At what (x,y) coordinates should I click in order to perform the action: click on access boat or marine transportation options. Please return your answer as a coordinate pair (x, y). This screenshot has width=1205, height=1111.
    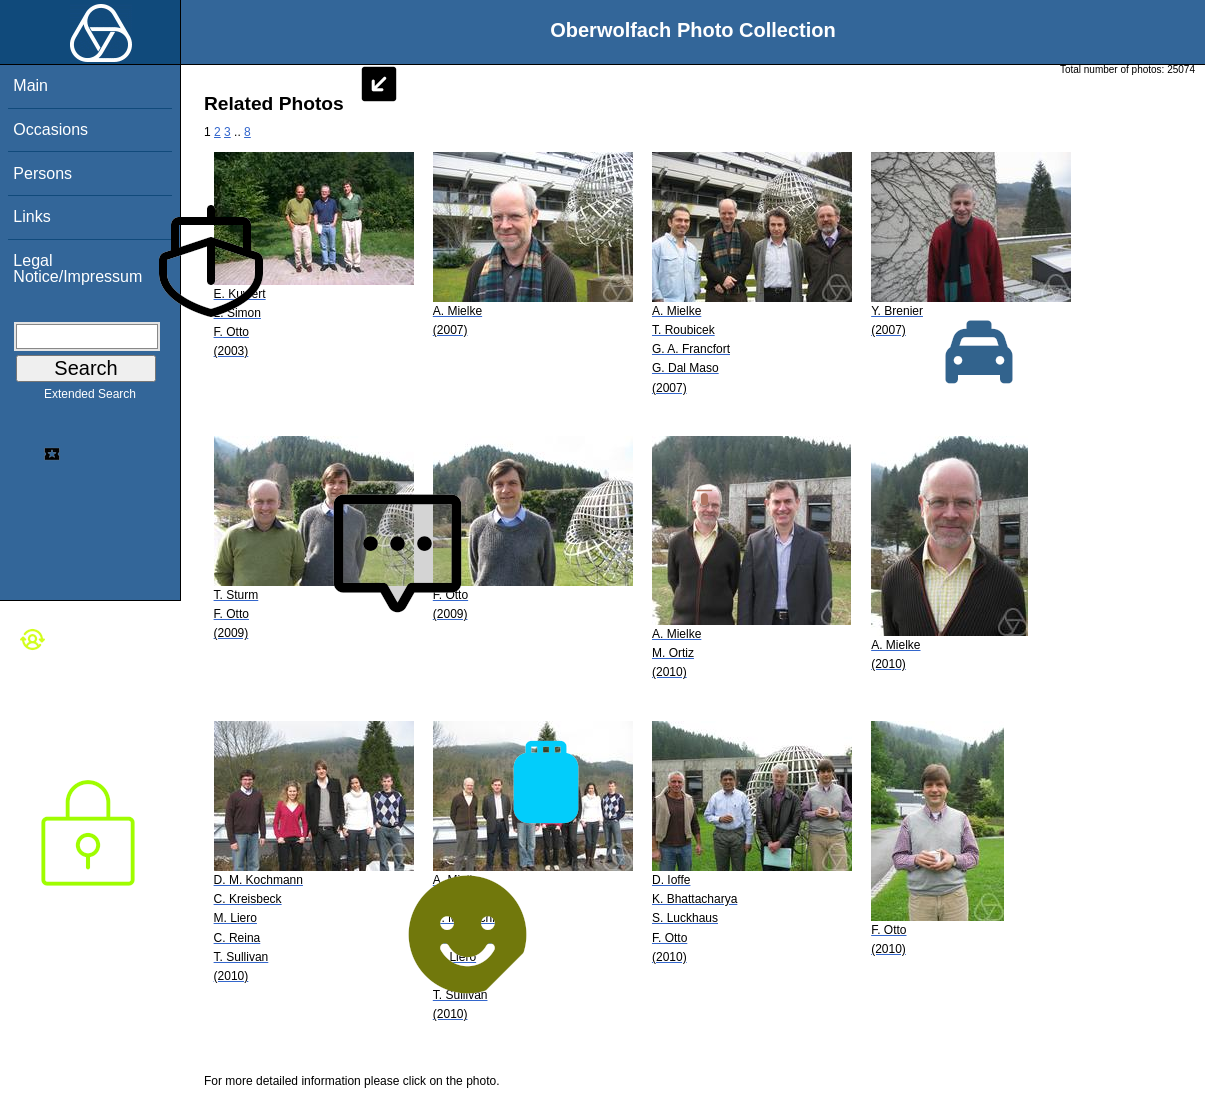
    Looking at the image, I should click on (211, 261).